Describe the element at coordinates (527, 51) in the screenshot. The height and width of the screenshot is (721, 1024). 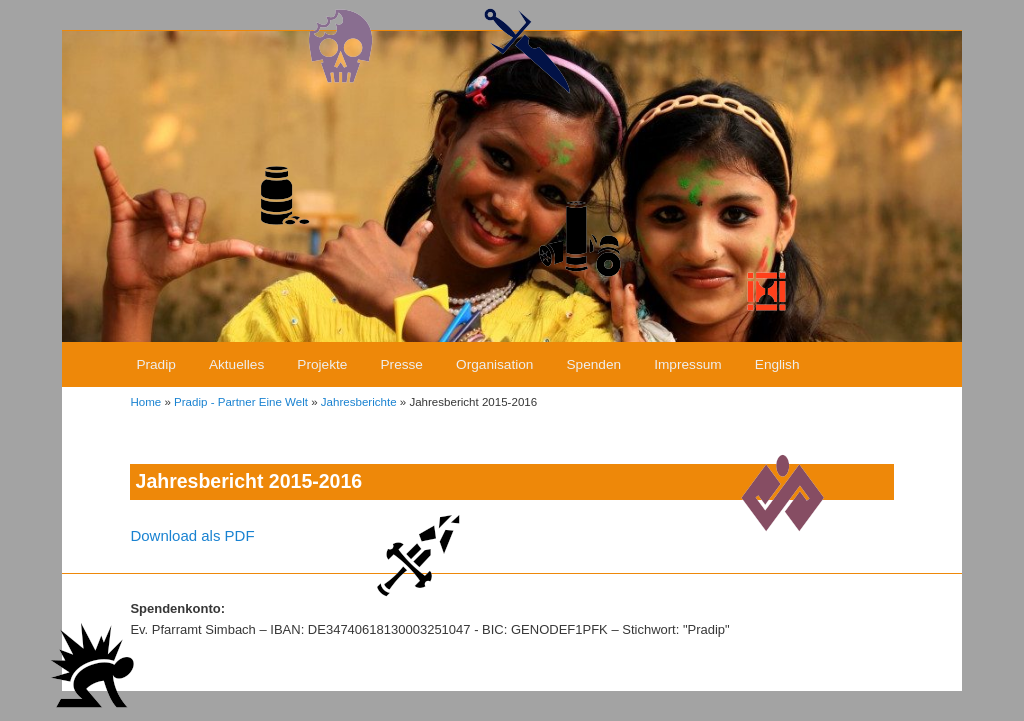
I see `select a ritual or sacrifice action in a game` at that location.